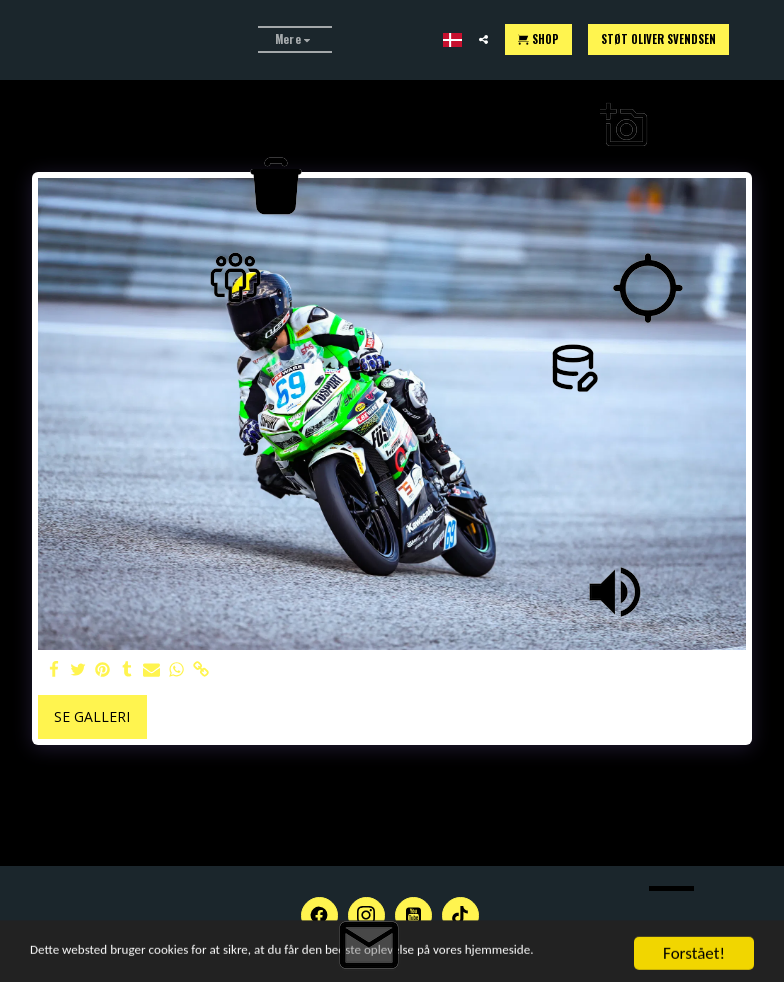  What do you see at coordinates (671, 888) in the screenshot?
I see `insert a horizontal divider line` at bounding box center [671, 888].